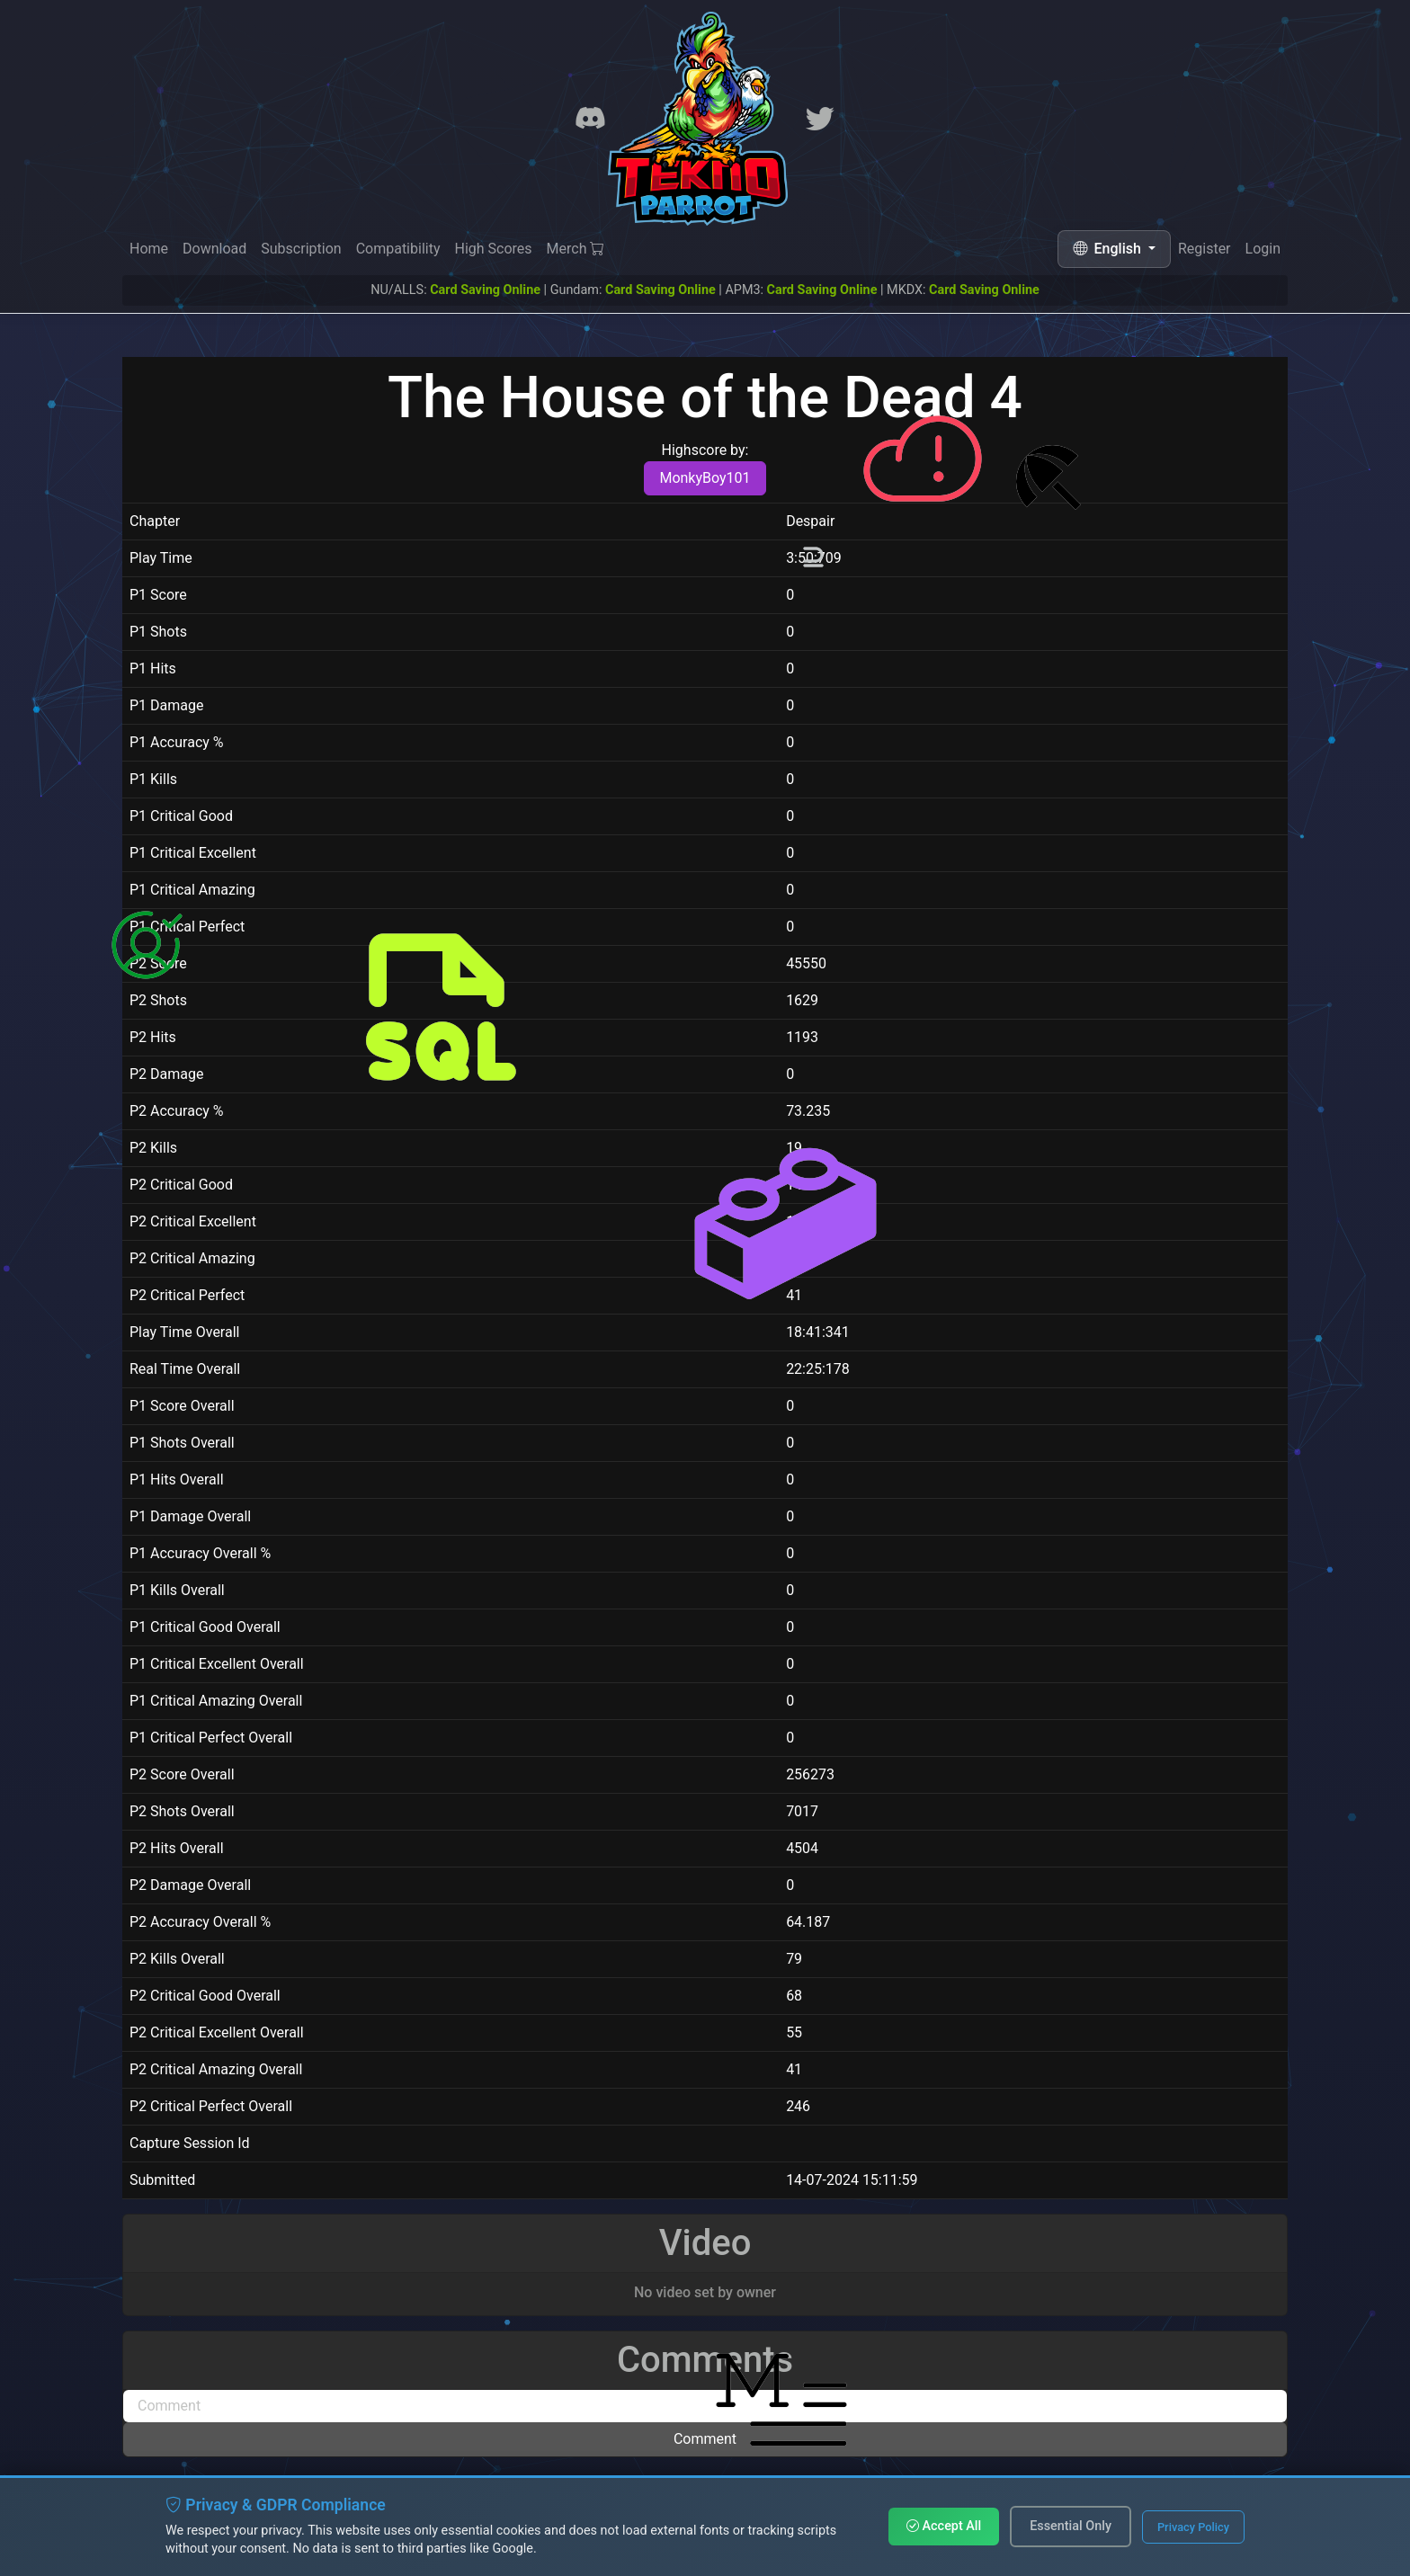 The height and width of the screenshot is (2576, 1410). I want to click on cloud storage warning or issue detected, so click(923, 459).